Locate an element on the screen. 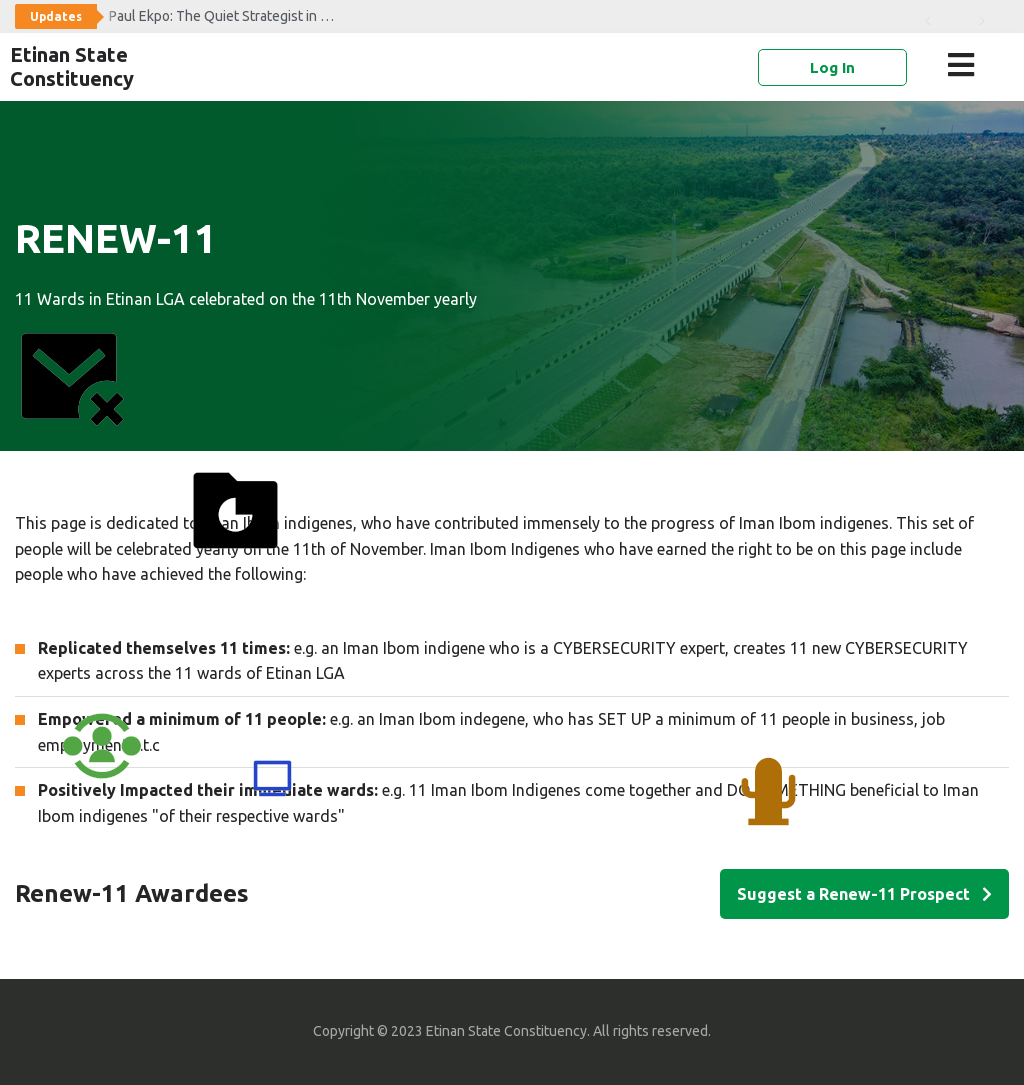 Image resolution: width=1024 pixels, height=1085 pixels. delete an email message is located at coordinates (69, 376).